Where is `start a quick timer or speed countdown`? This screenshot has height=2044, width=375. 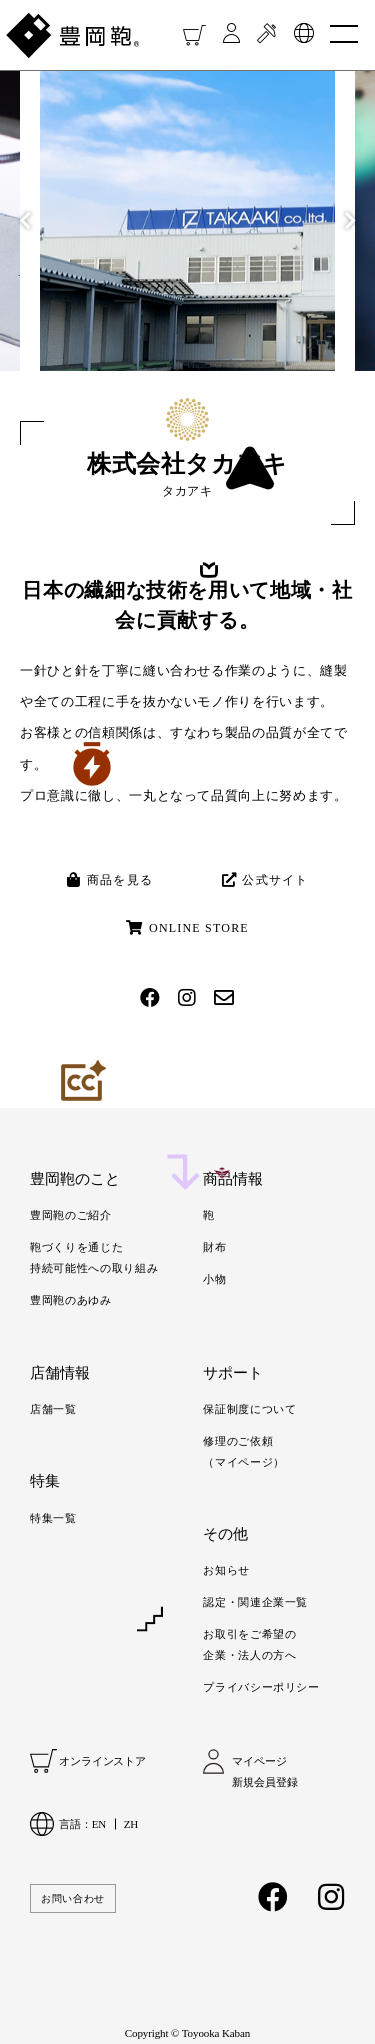
start a quick timer or speed countdown is located at coordinates (92, 765).